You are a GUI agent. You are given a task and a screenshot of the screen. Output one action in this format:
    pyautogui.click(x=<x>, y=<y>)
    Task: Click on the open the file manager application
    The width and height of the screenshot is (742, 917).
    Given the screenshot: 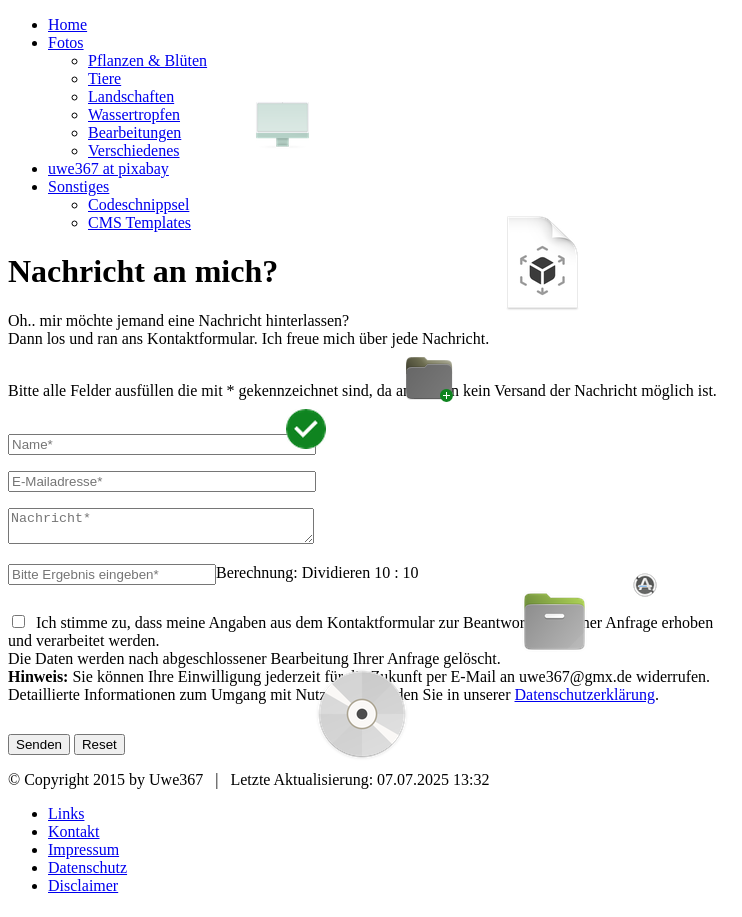 What is the action you would take?
    pyautogui.click(x=554, y=621)
    